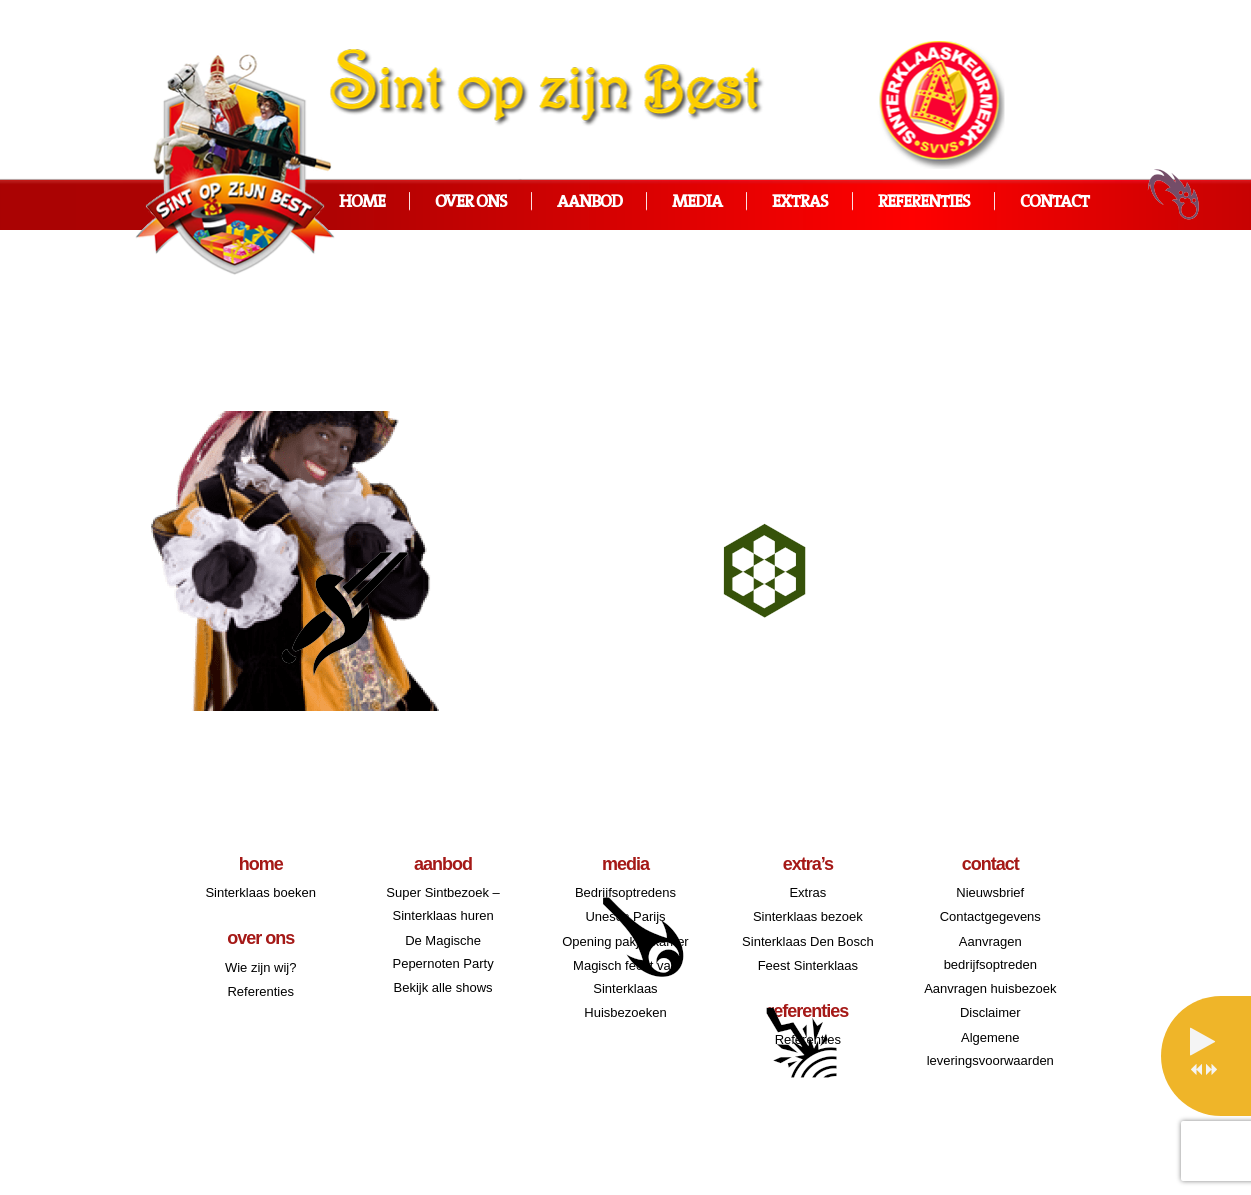 The width and height of the screenshot is (1251, 1195). I want to click on activate a powerful lightning or sonic attack, so click(801, 1042).